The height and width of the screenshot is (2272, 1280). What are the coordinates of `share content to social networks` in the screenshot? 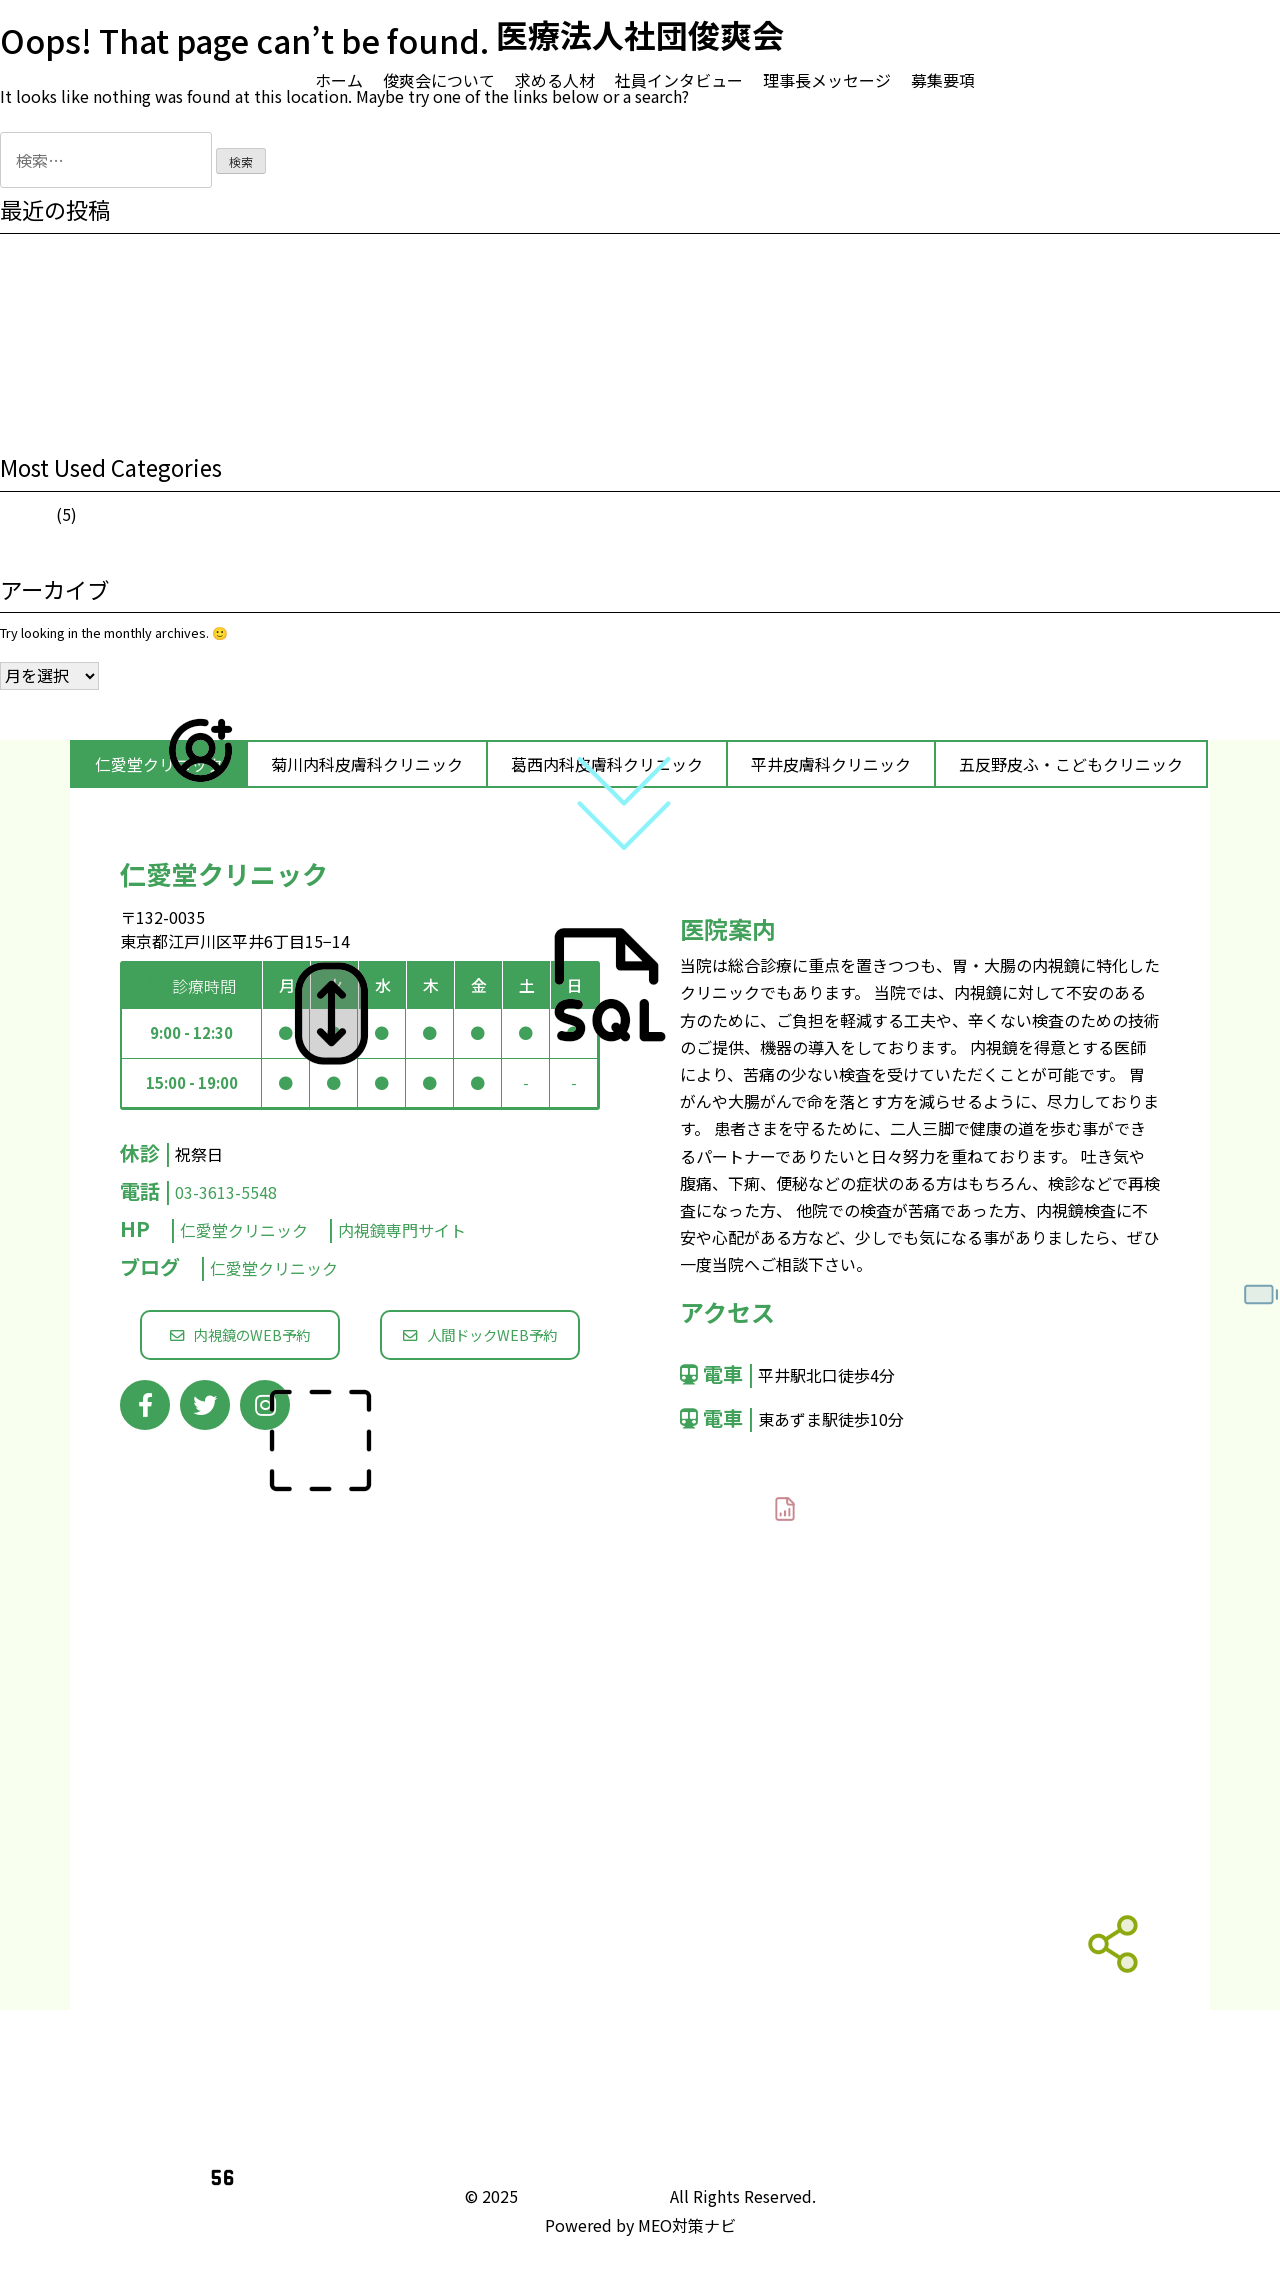 It's located at (1115, 1944).